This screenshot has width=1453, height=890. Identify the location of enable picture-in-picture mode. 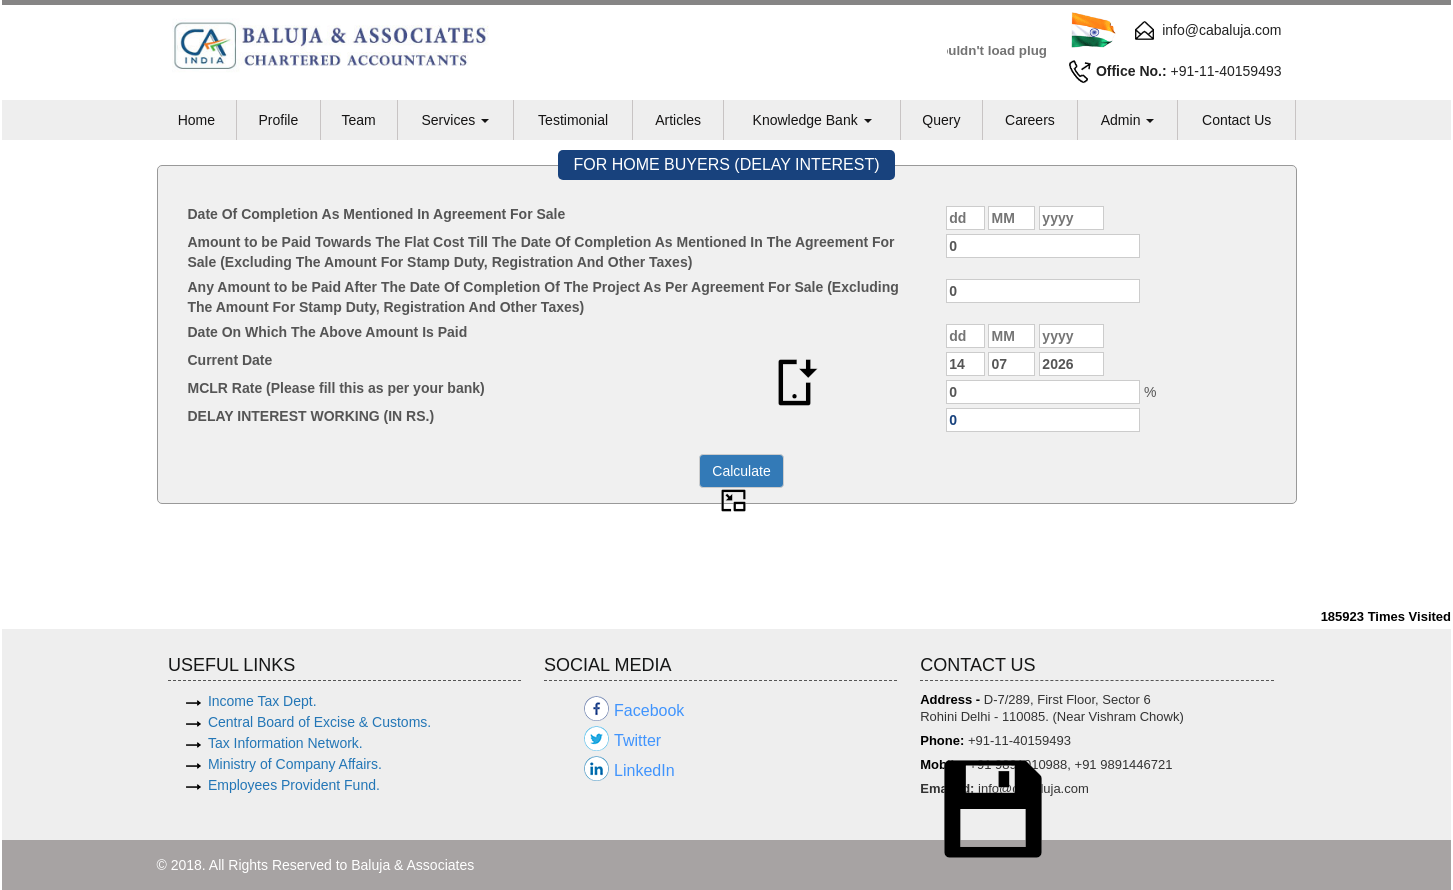
(733, 500).